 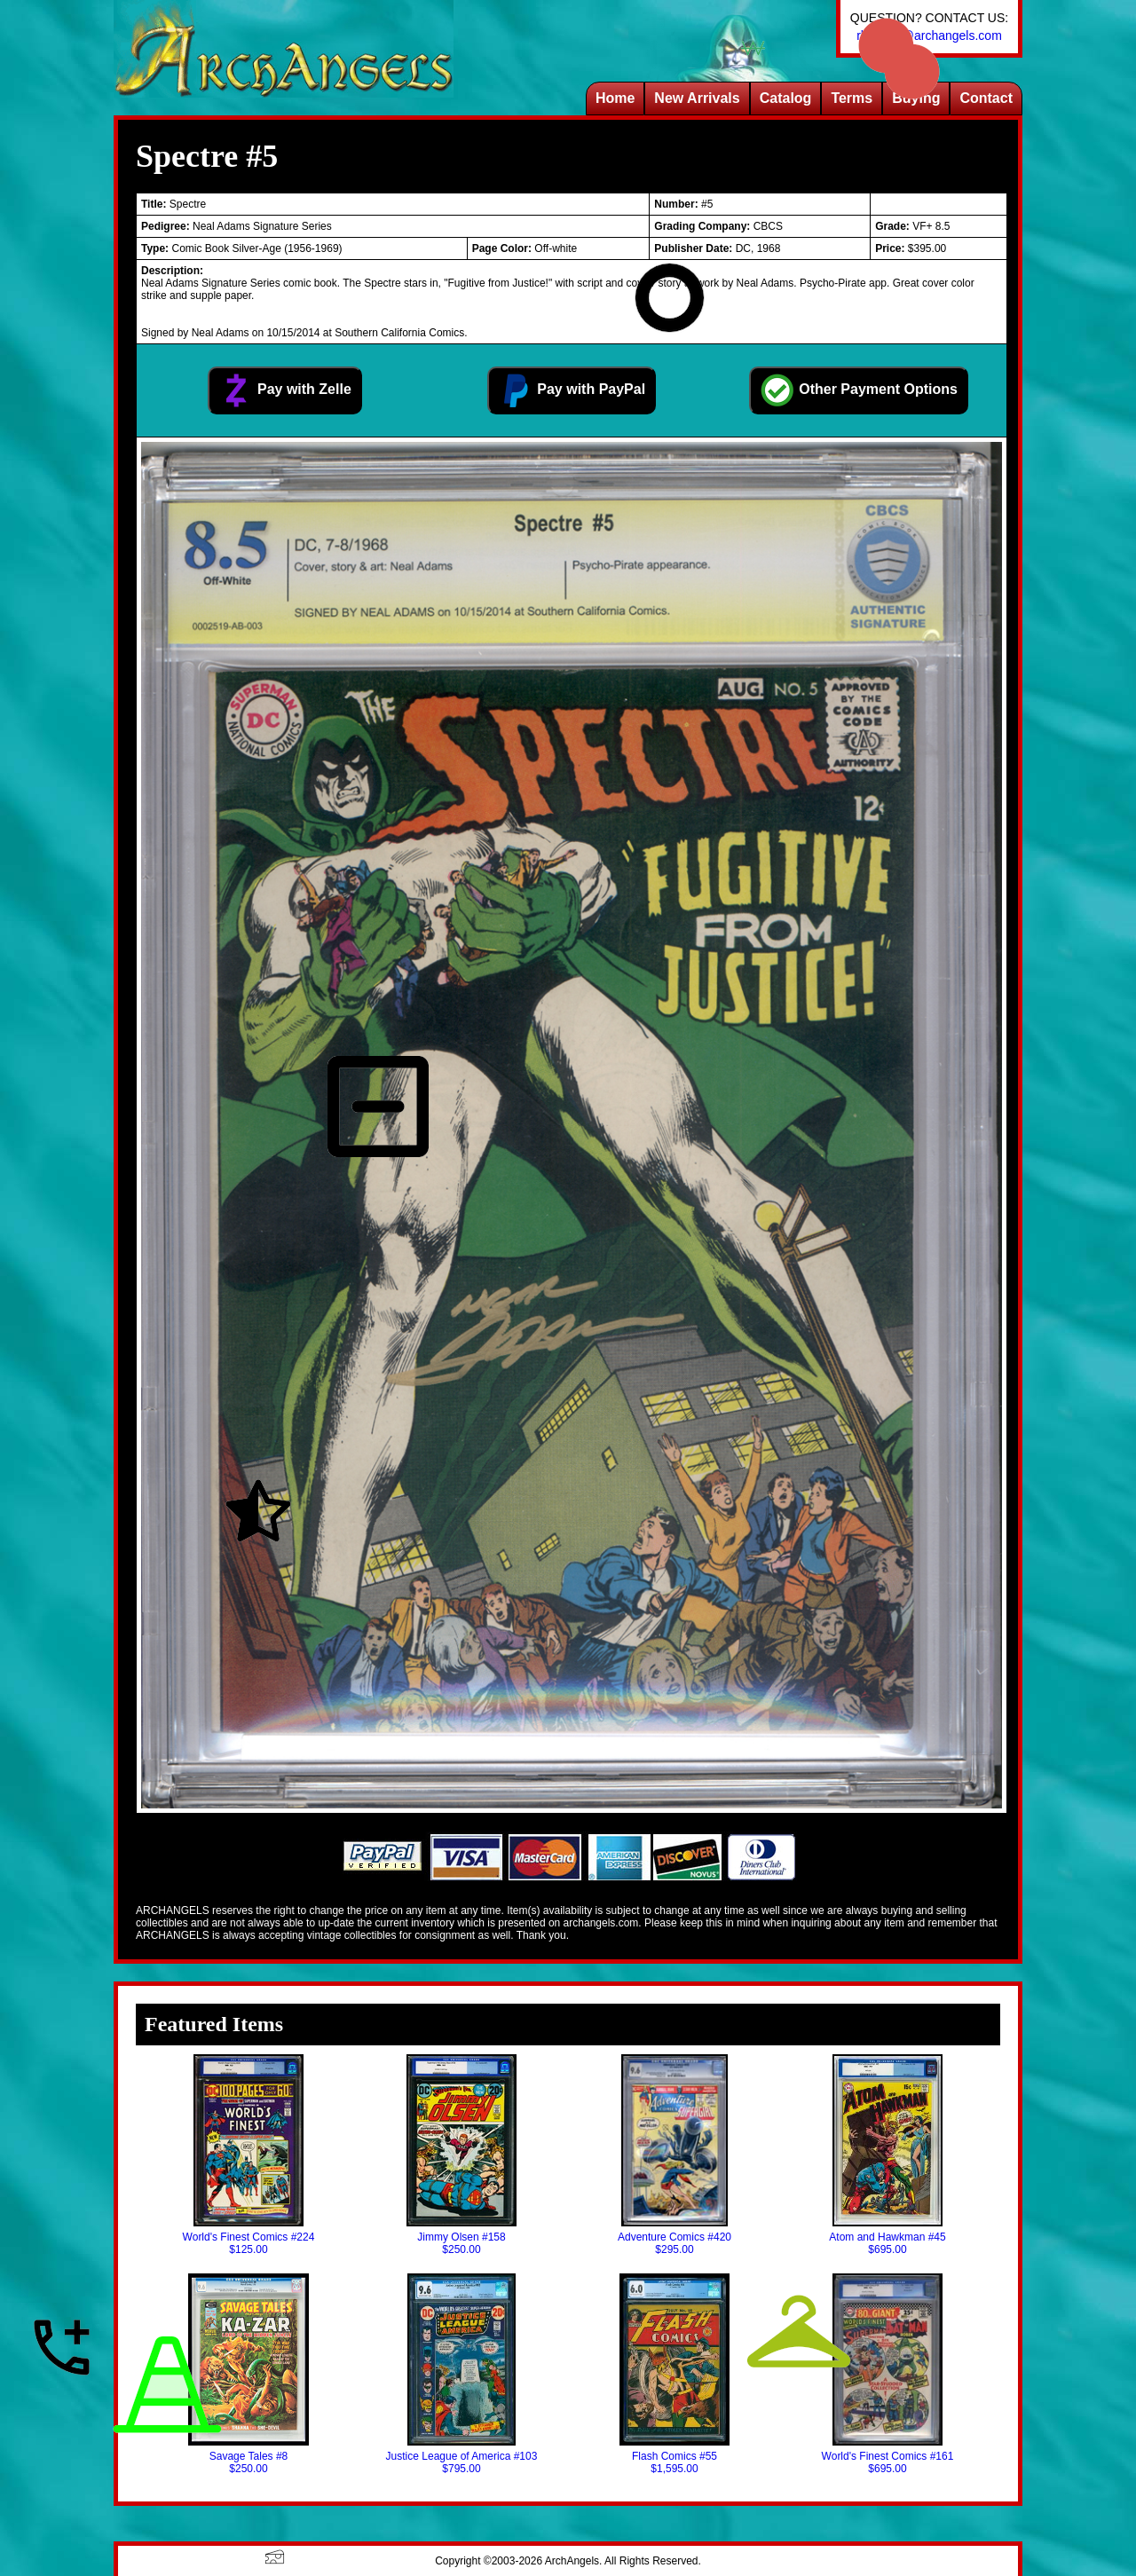 I want to click on cheese or dairy category in a food app, so click(x=274, y=2557).